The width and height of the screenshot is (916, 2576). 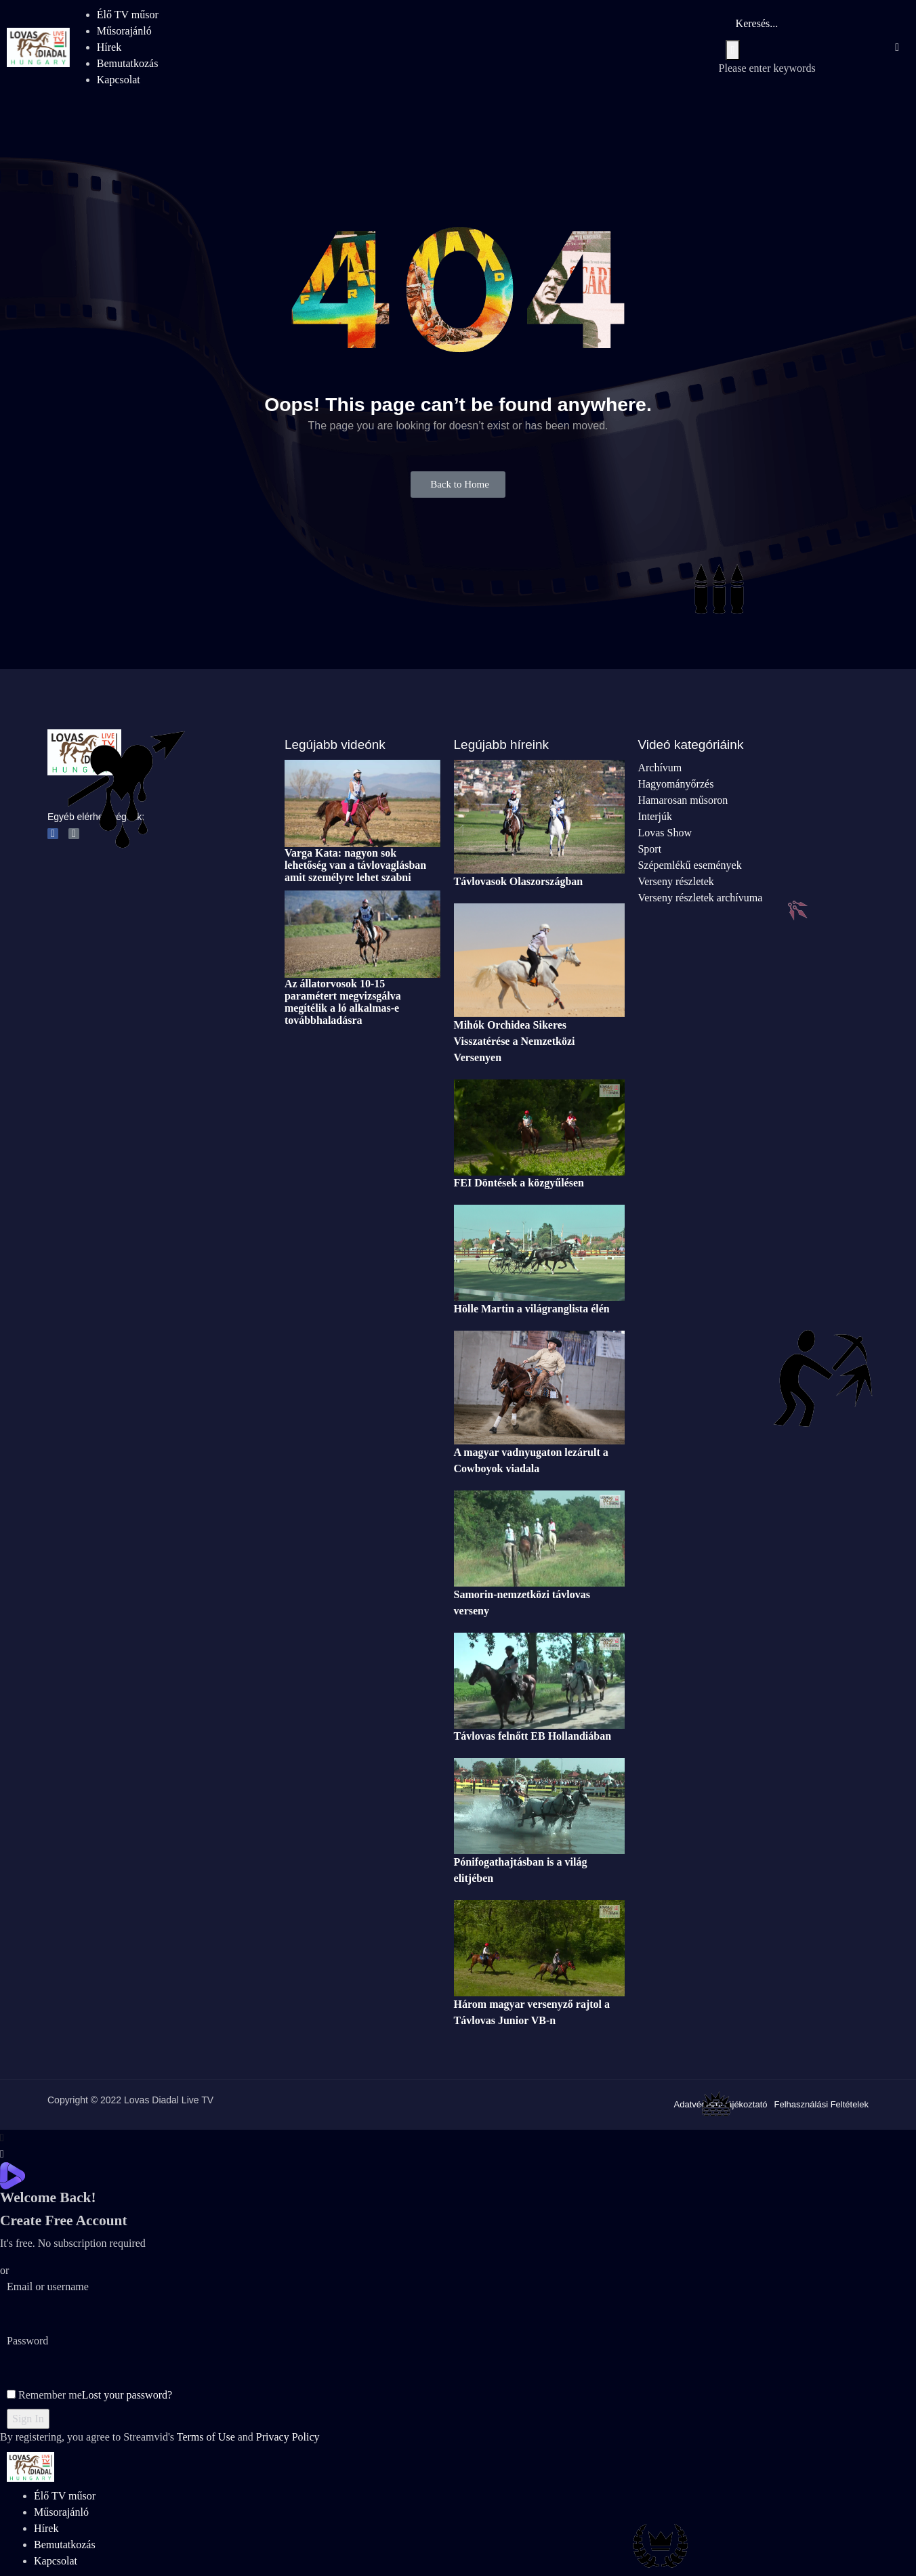 I want to click on indicates heartbreak or emotional damage status, so click(x=126, y=789).